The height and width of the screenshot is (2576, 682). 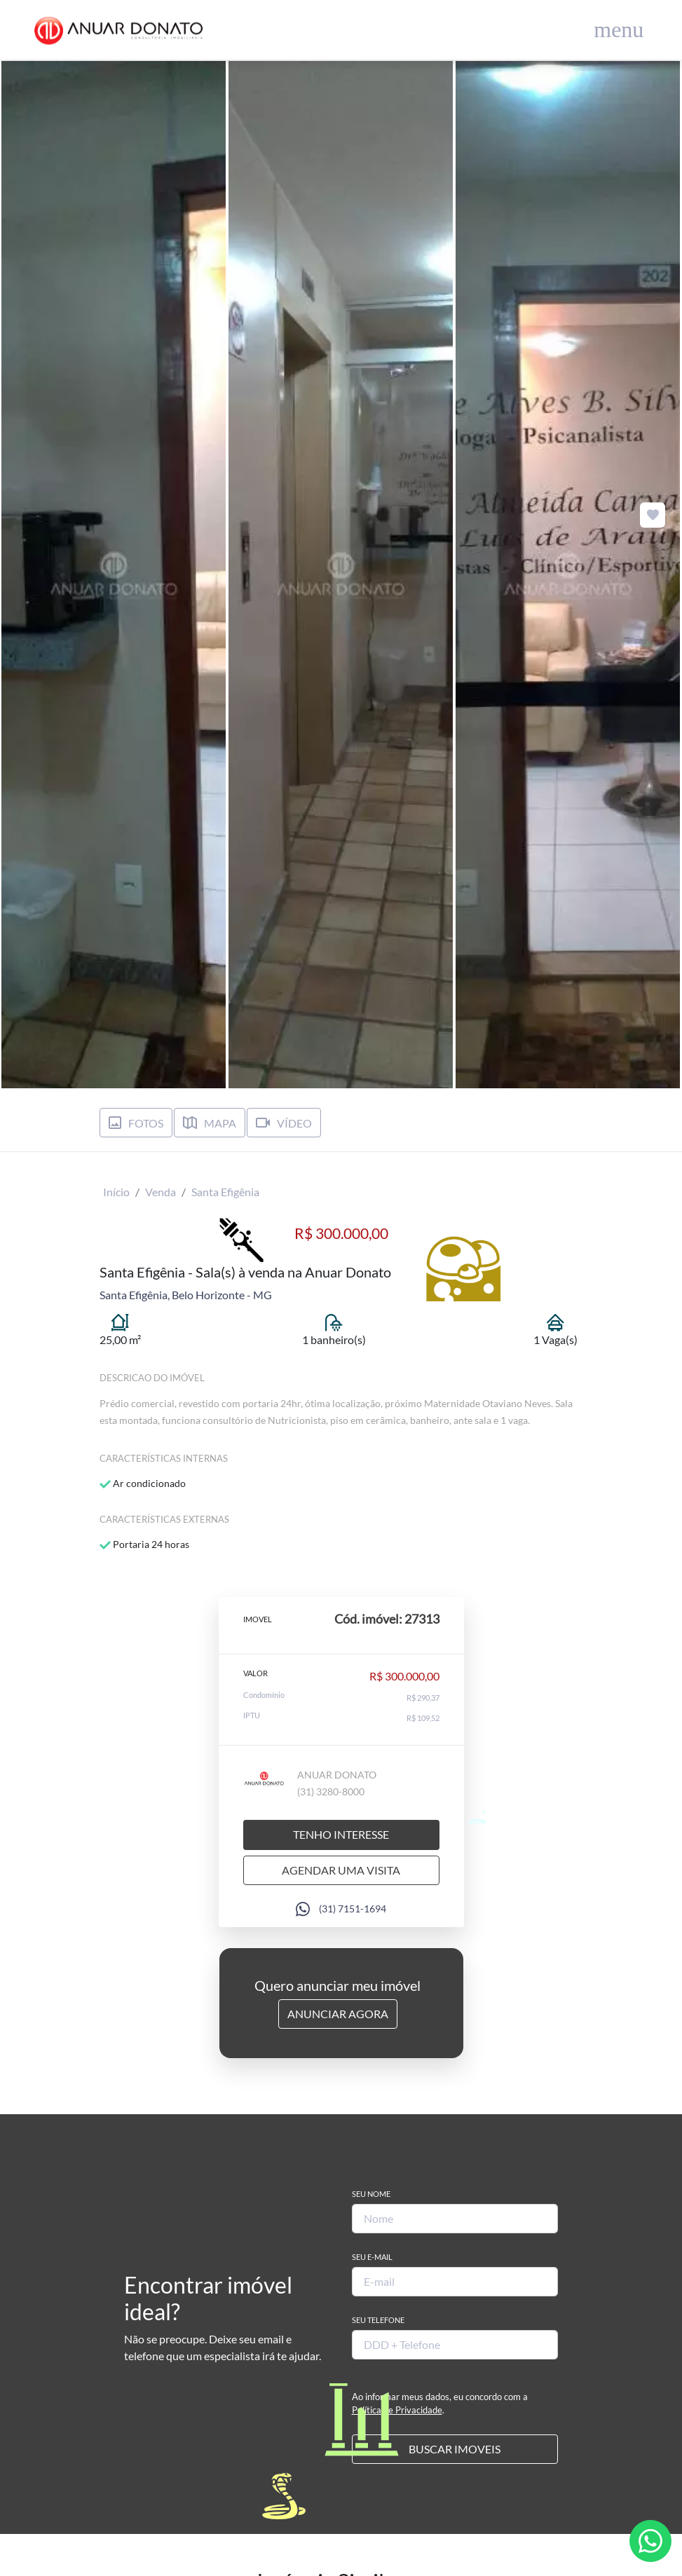 What do you see at coordinates (477, 1818) in the screenshot?
I see `uluru landmark or australian destination` at bounding box center [477, 1818].